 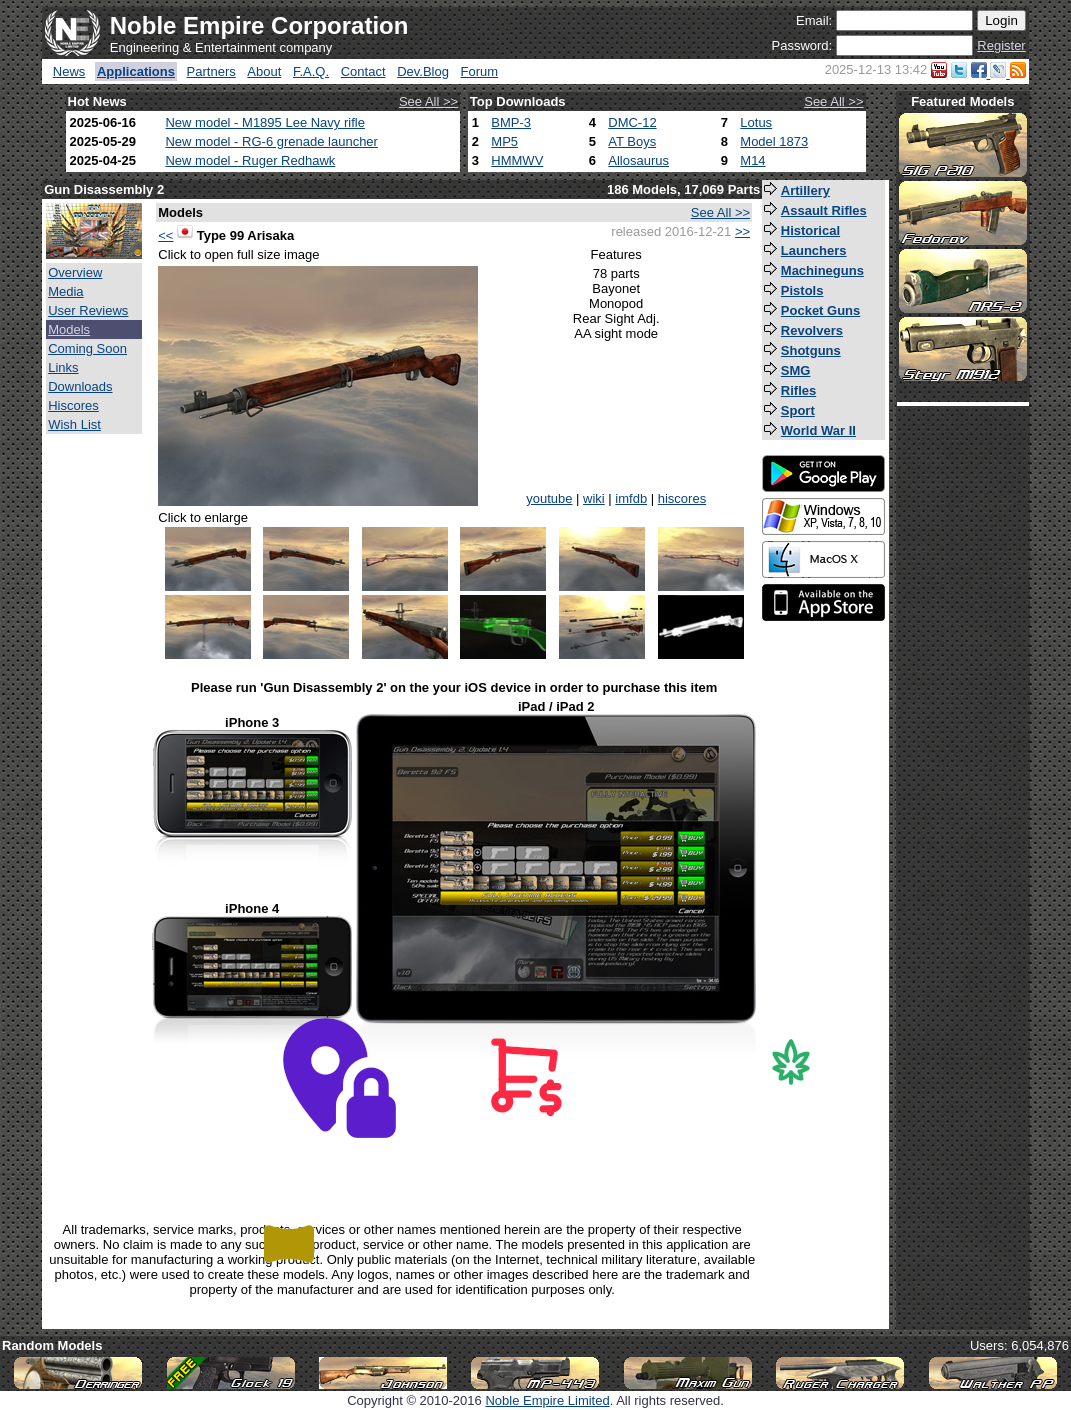 What do you see at coordinates (791, 1062) in the screenshot?
I see `indicates cannabis-related content or products` at bounding box center [791, 1062].